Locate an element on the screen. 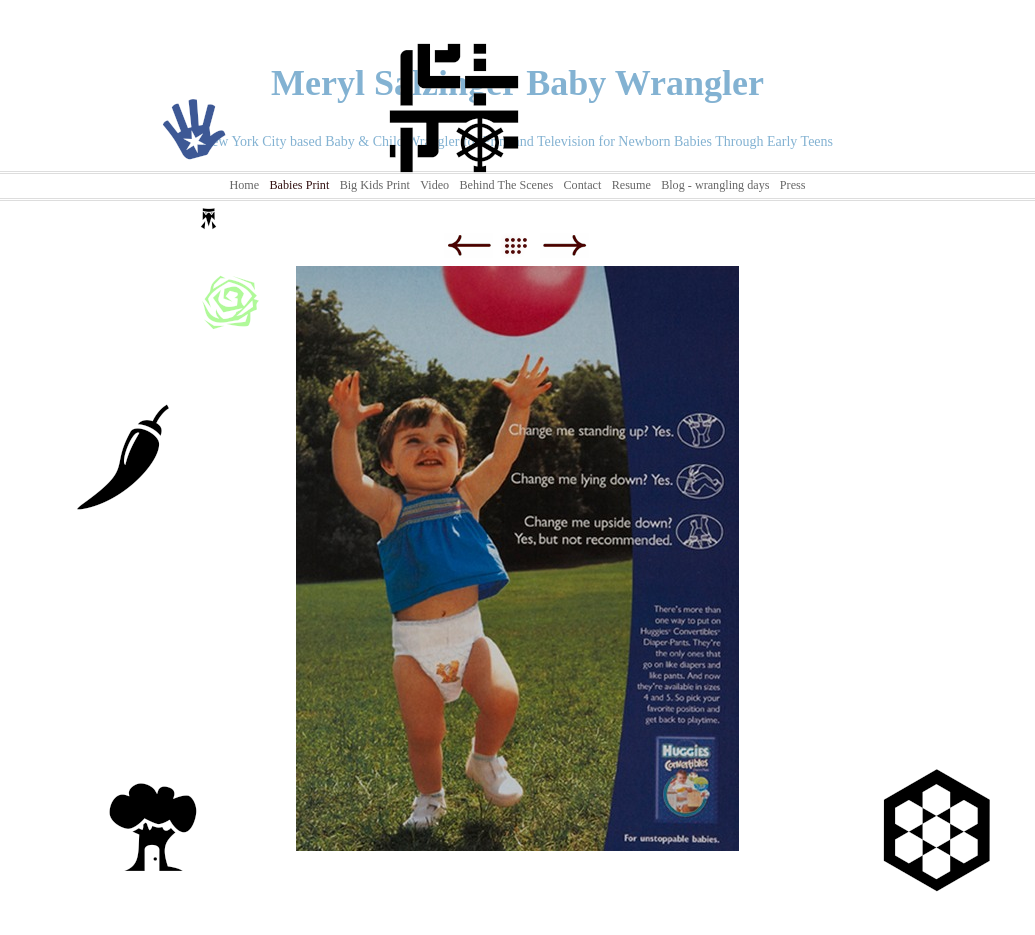  access plumbing or pipe-based puzzle game is located at coordinates (454, 108).